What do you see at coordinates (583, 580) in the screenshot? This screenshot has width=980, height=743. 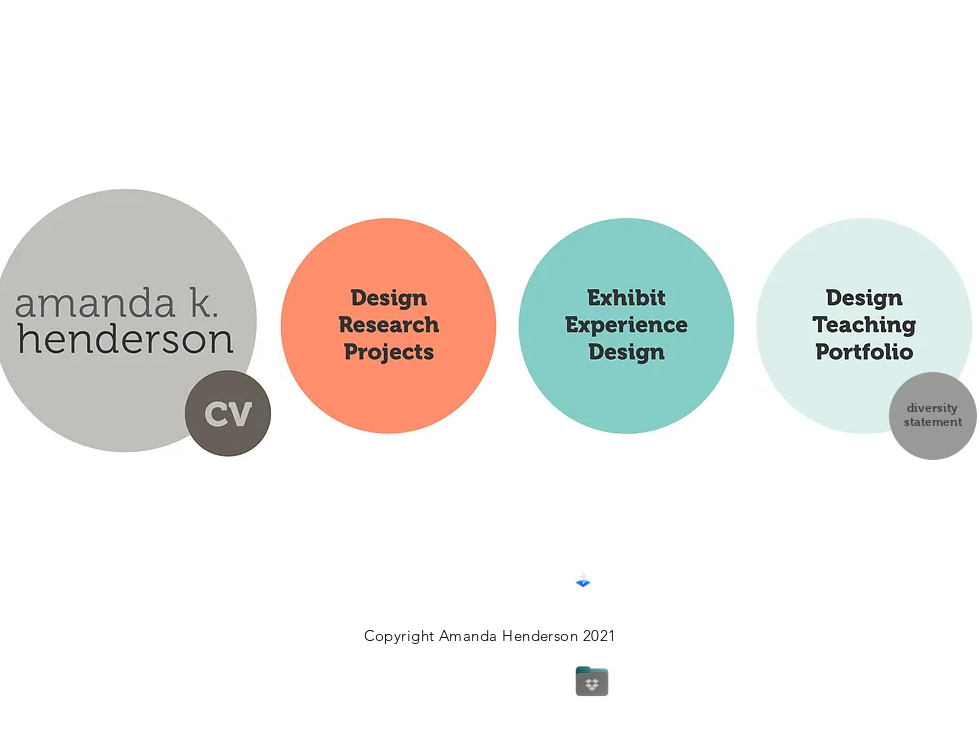 I see `open bluetooth file exchange utility` at bounding box center [583, 580].